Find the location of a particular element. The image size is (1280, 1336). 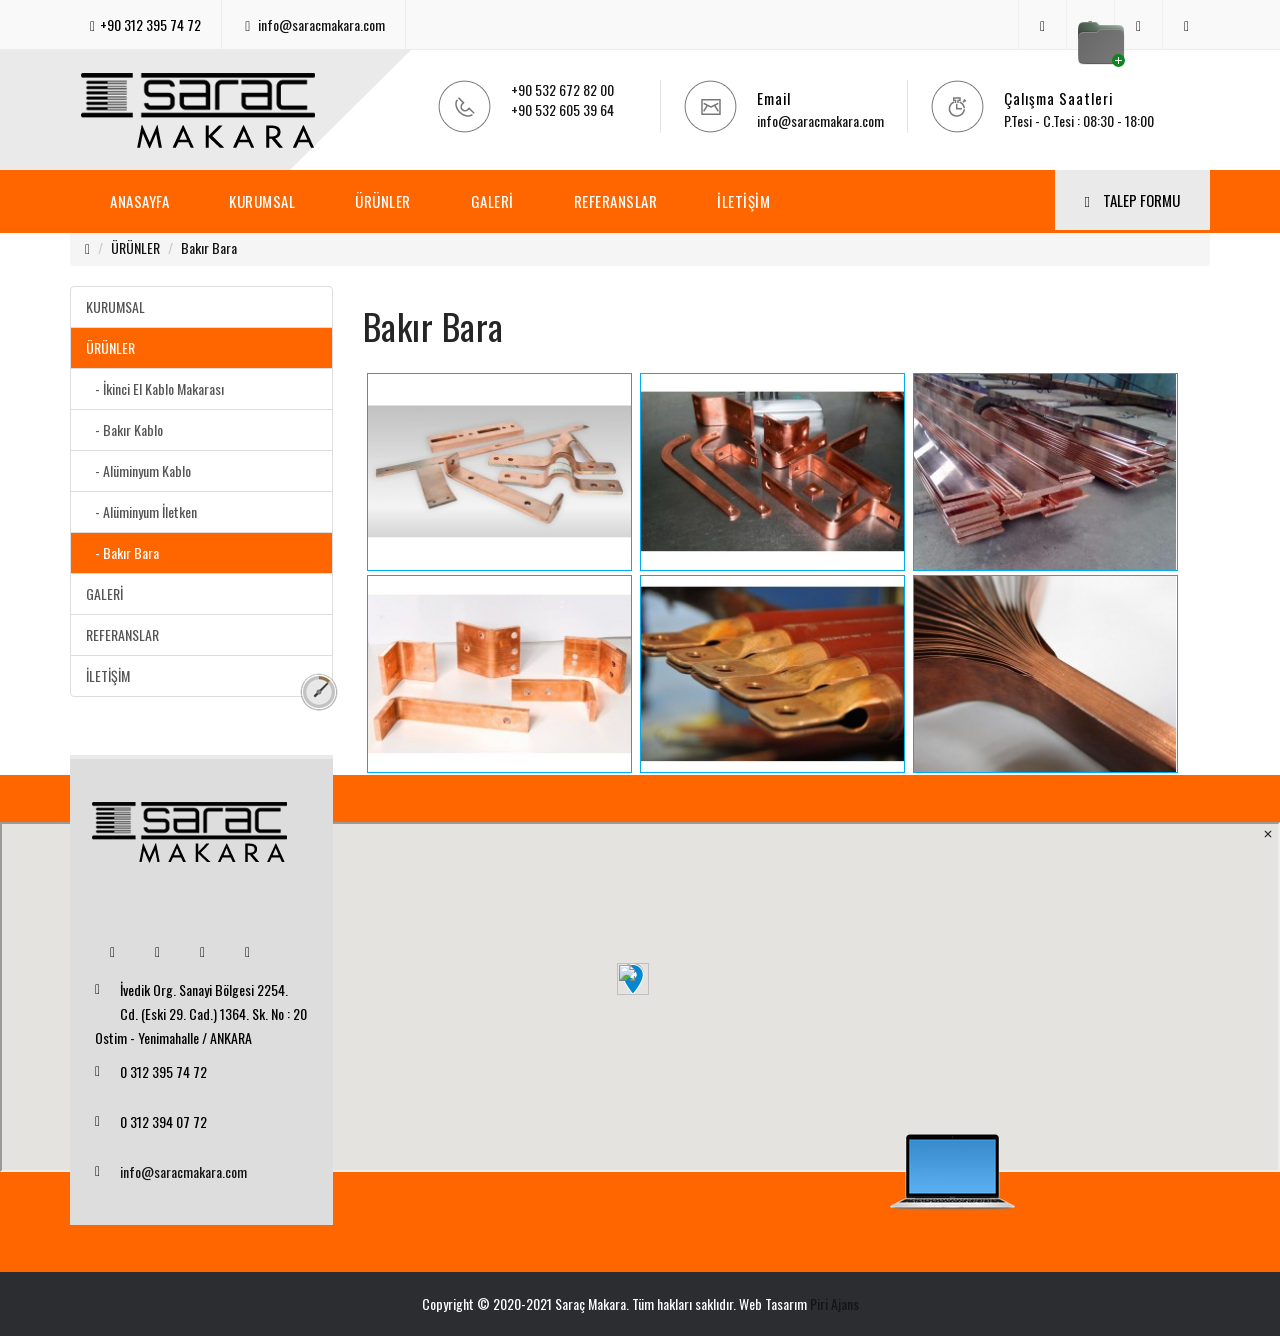

create a new folder is located at coordinates (1101, 43).